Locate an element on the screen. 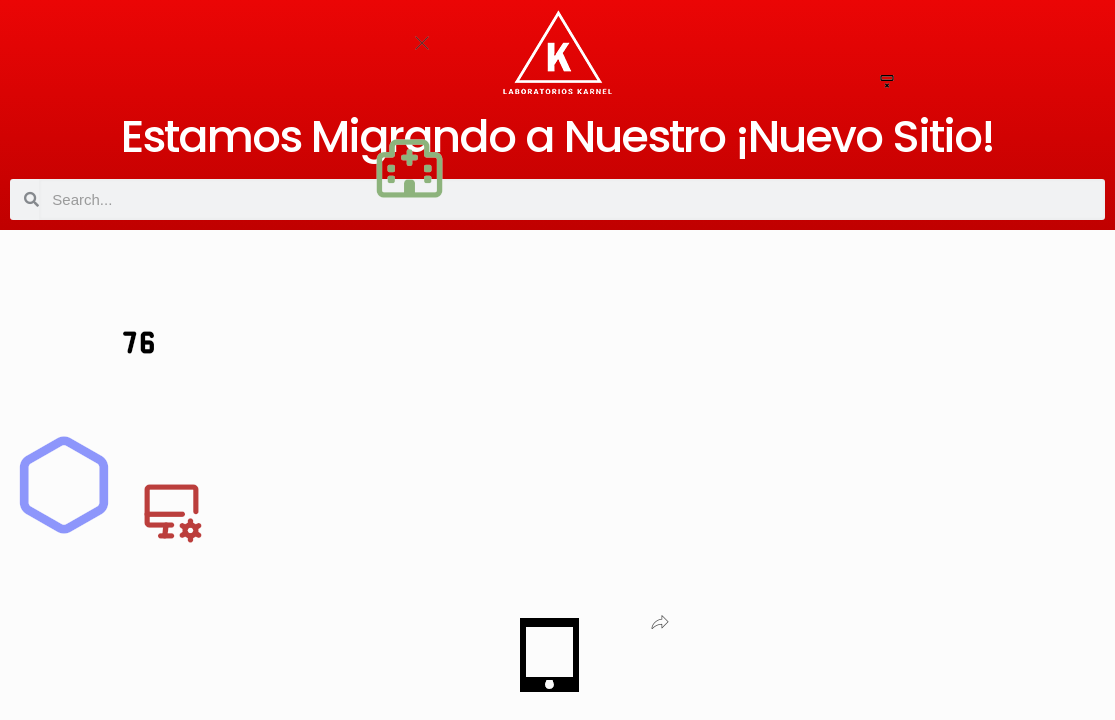 The width and height of the screenshot is (1115, 720). indicates item number 76 in a list or sequence is located at coordinates (138, 342).